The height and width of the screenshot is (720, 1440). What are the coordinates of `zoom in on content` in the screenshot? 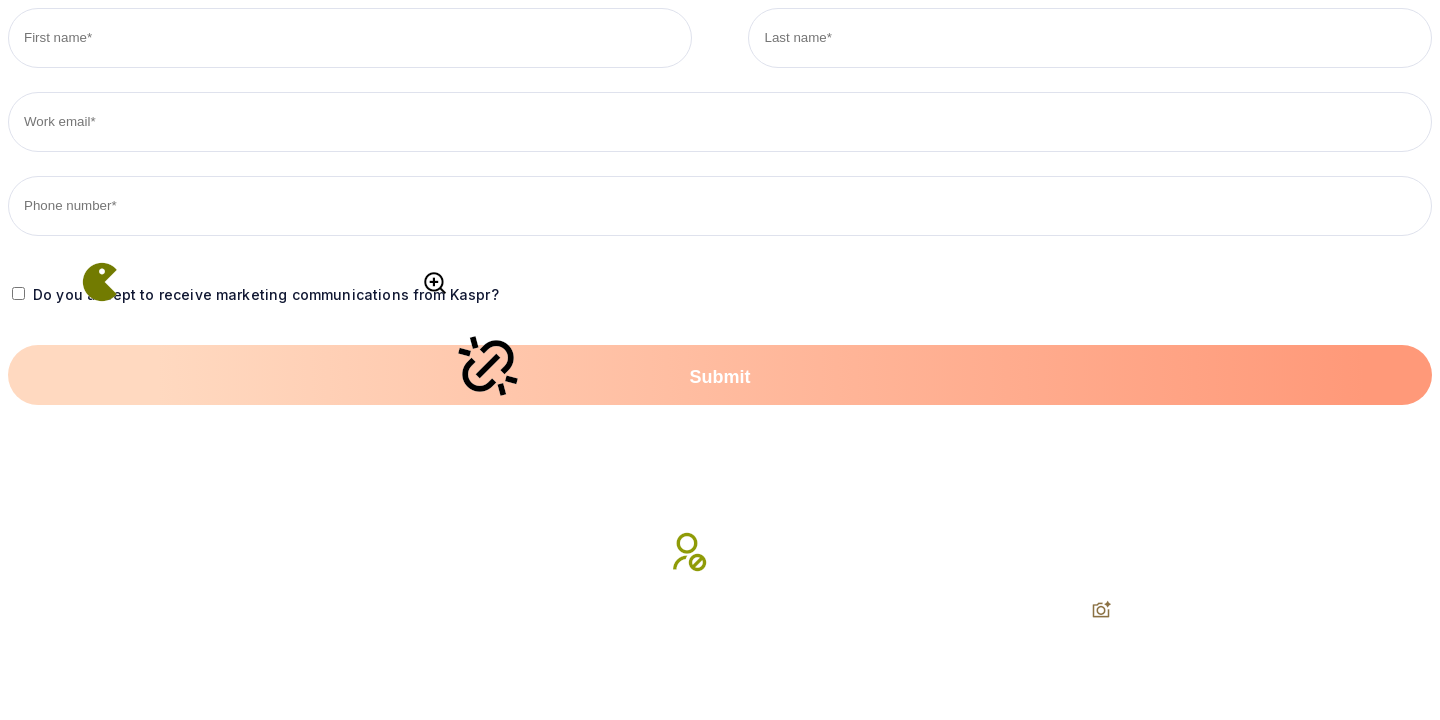 It's located at (435, 283).